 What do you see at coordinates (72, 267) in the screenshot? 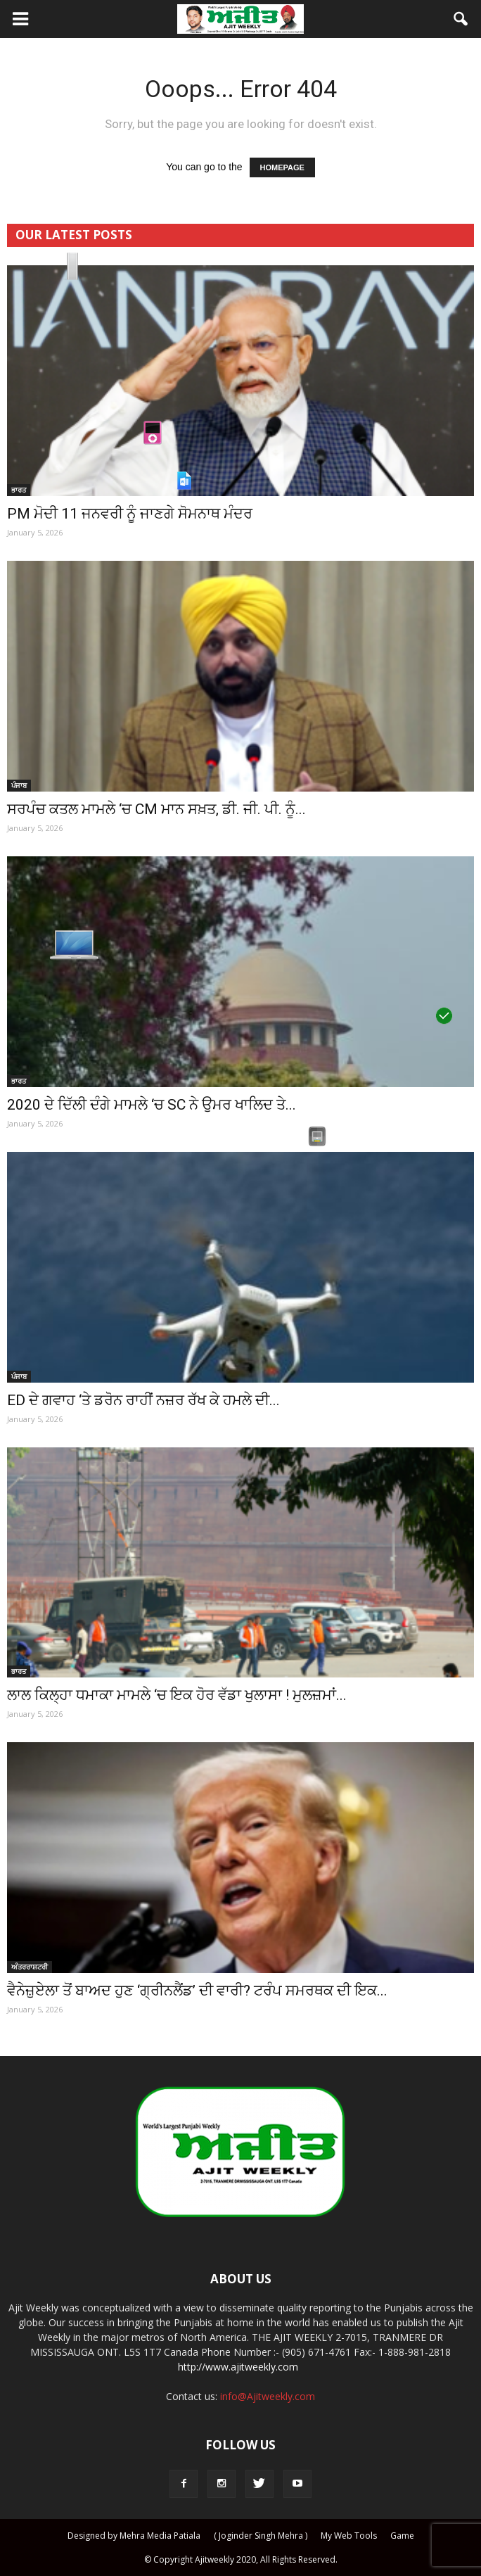
I see `iPod nano device connected` at bounding box center [72, 267].